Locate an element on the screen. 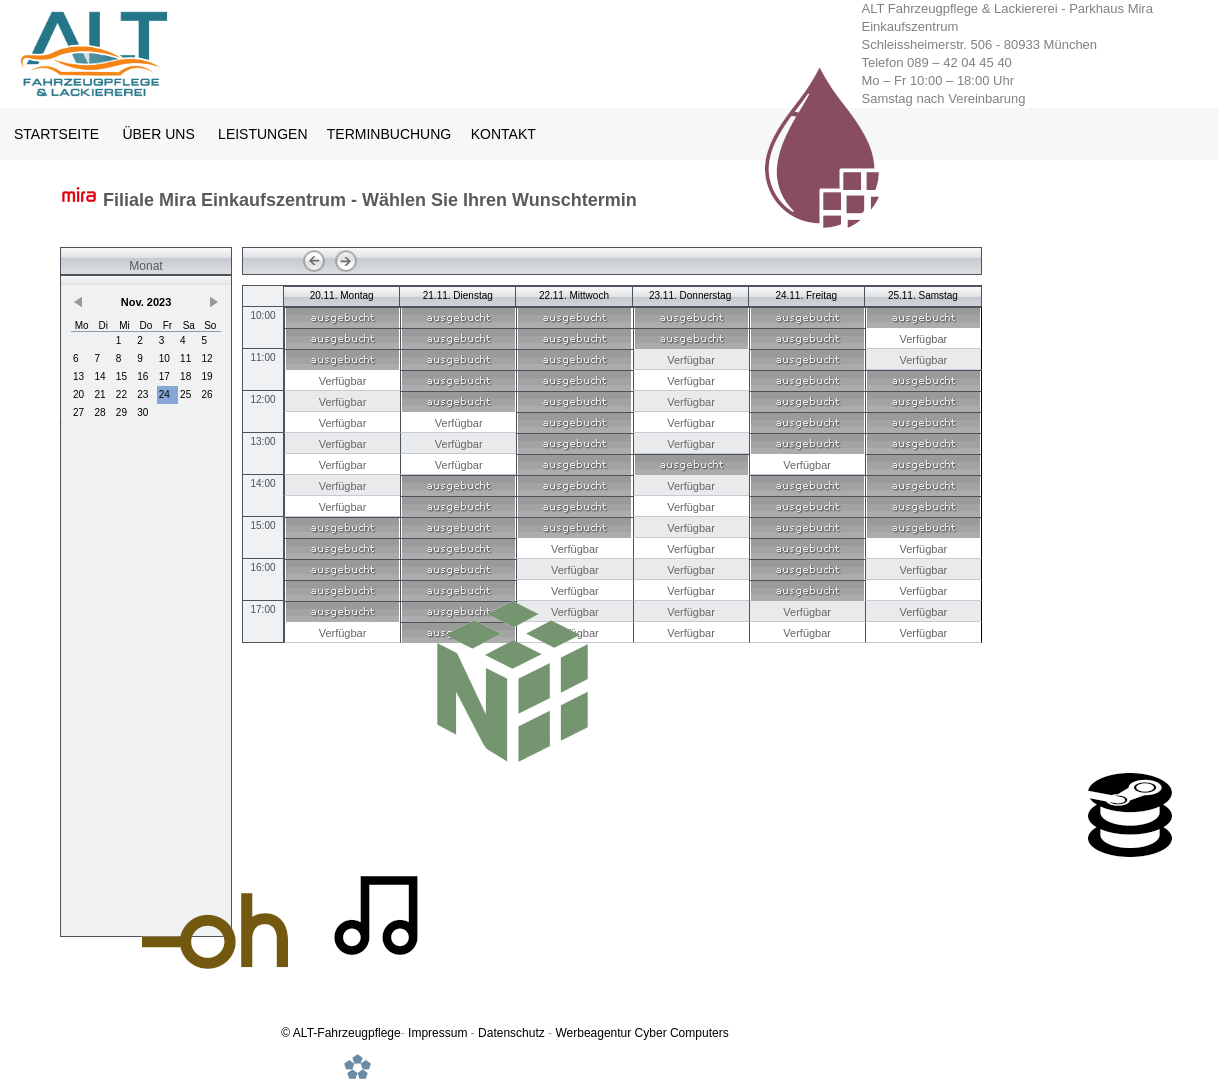  visit steamdb website for steam game statistics is located at coordinates (1130, 815).